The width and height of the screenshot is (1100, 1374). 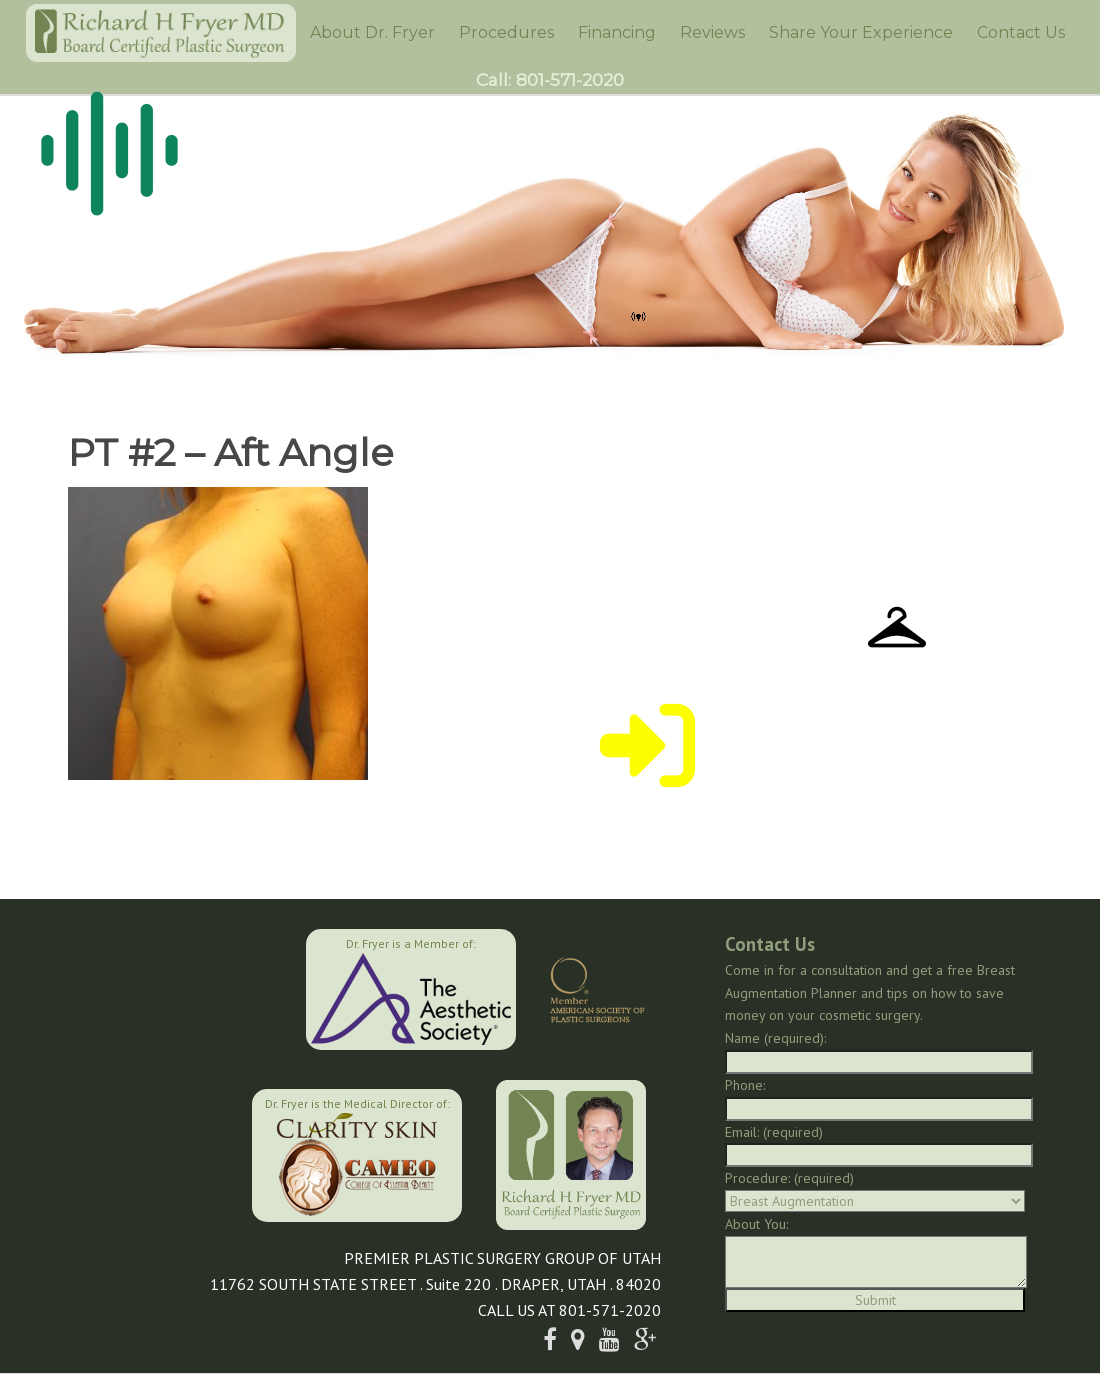 I want to click on access wardrobe or clothing options, so click(x=897, y=630).